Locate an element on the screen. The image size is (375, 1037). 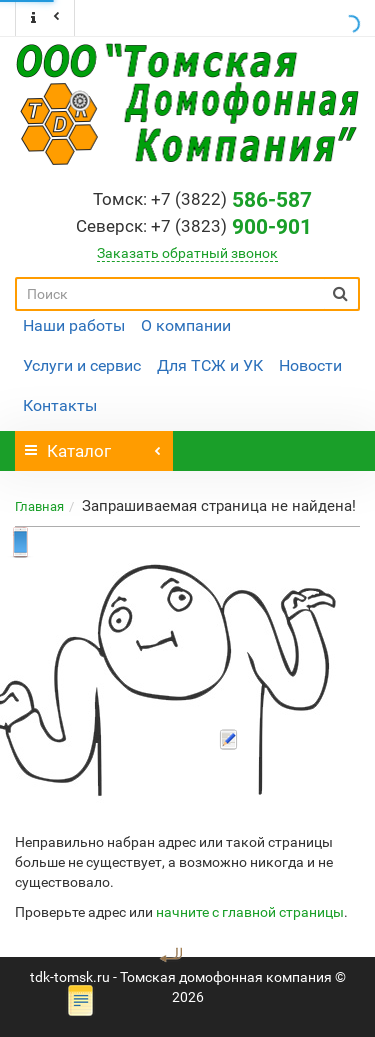
iPod Touch device connected is located at coordinates (20, 542).